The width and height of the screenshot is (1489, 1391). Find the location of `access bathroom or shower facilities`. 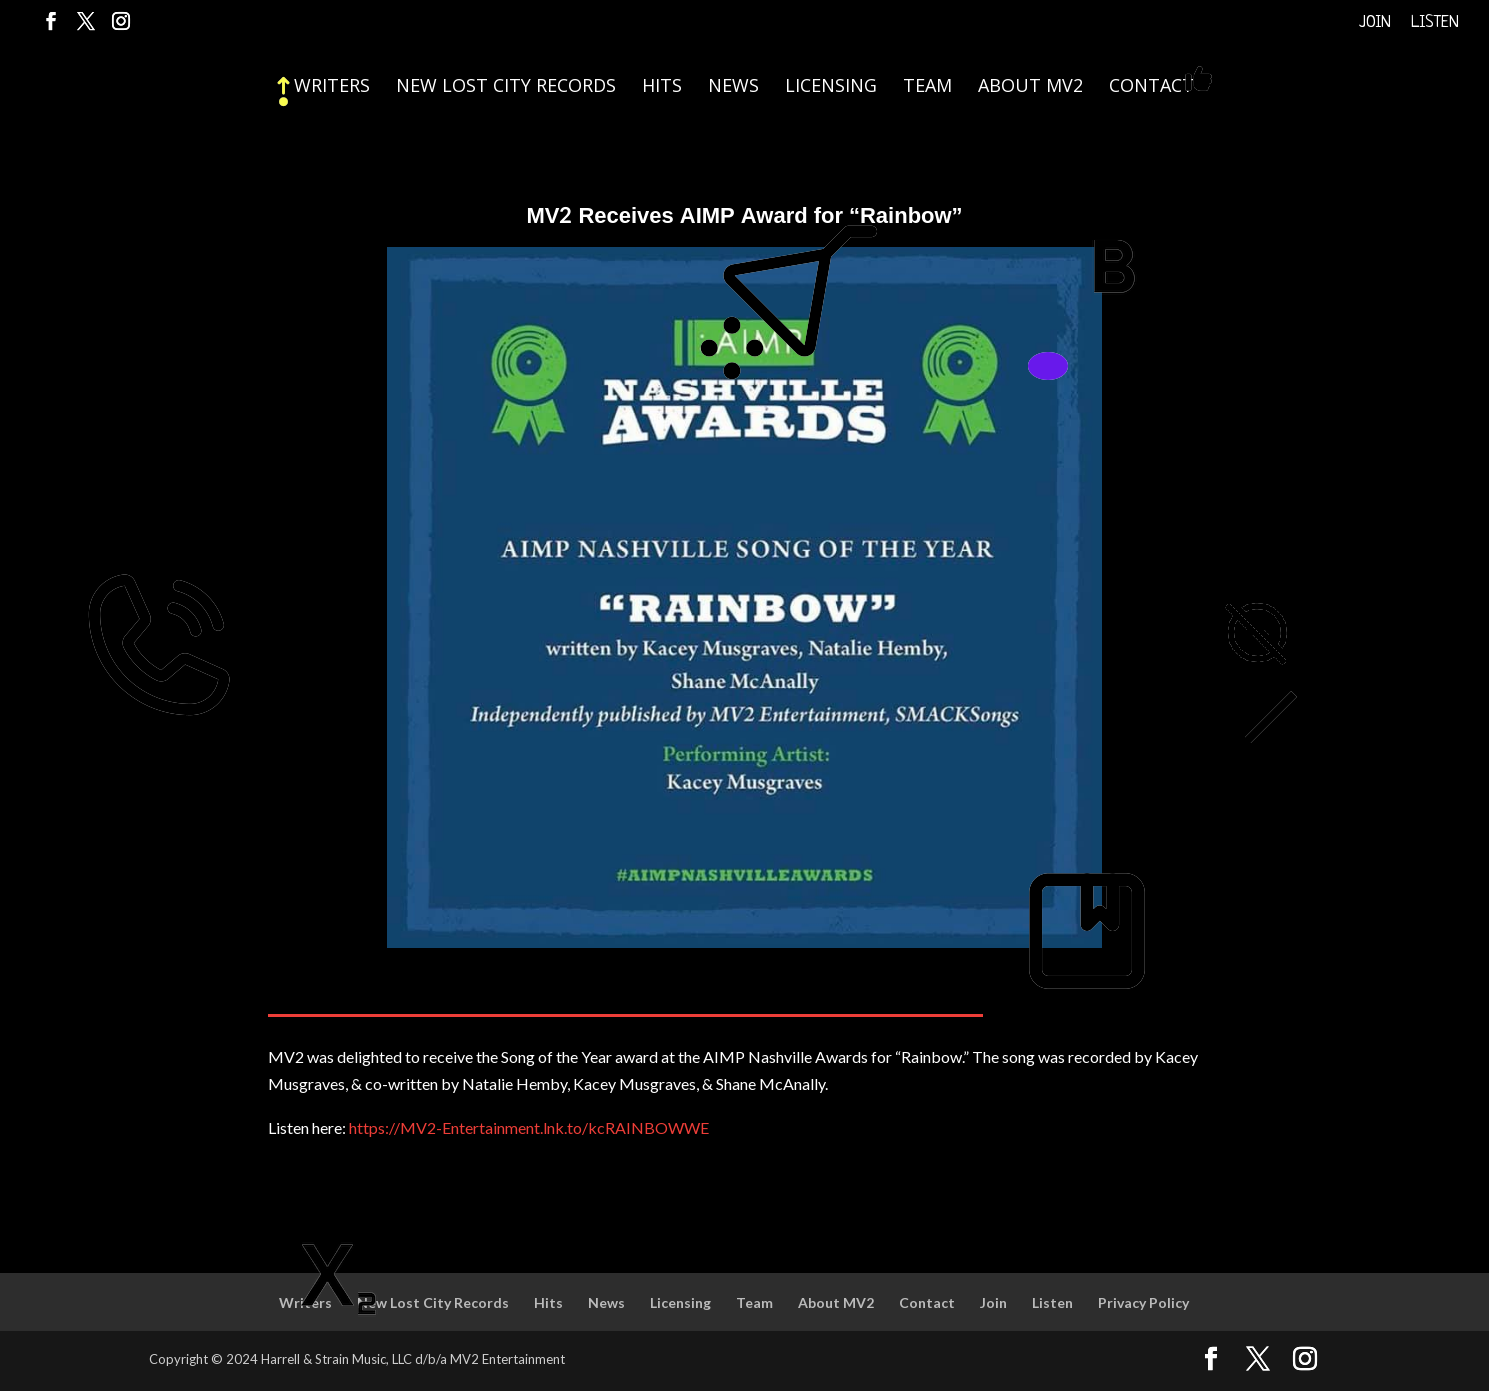

access bathroom or shower facilities is located at coordinates (786, 294).